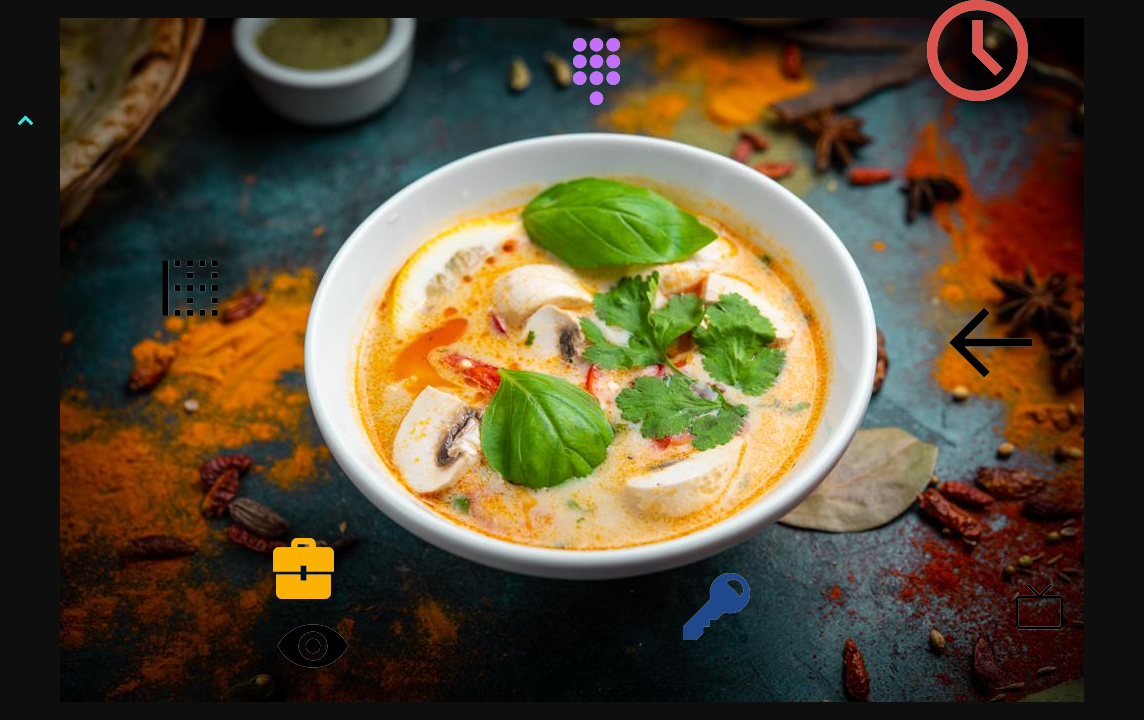  I want to click on view your portfolio or work samples, so click(303, 568).